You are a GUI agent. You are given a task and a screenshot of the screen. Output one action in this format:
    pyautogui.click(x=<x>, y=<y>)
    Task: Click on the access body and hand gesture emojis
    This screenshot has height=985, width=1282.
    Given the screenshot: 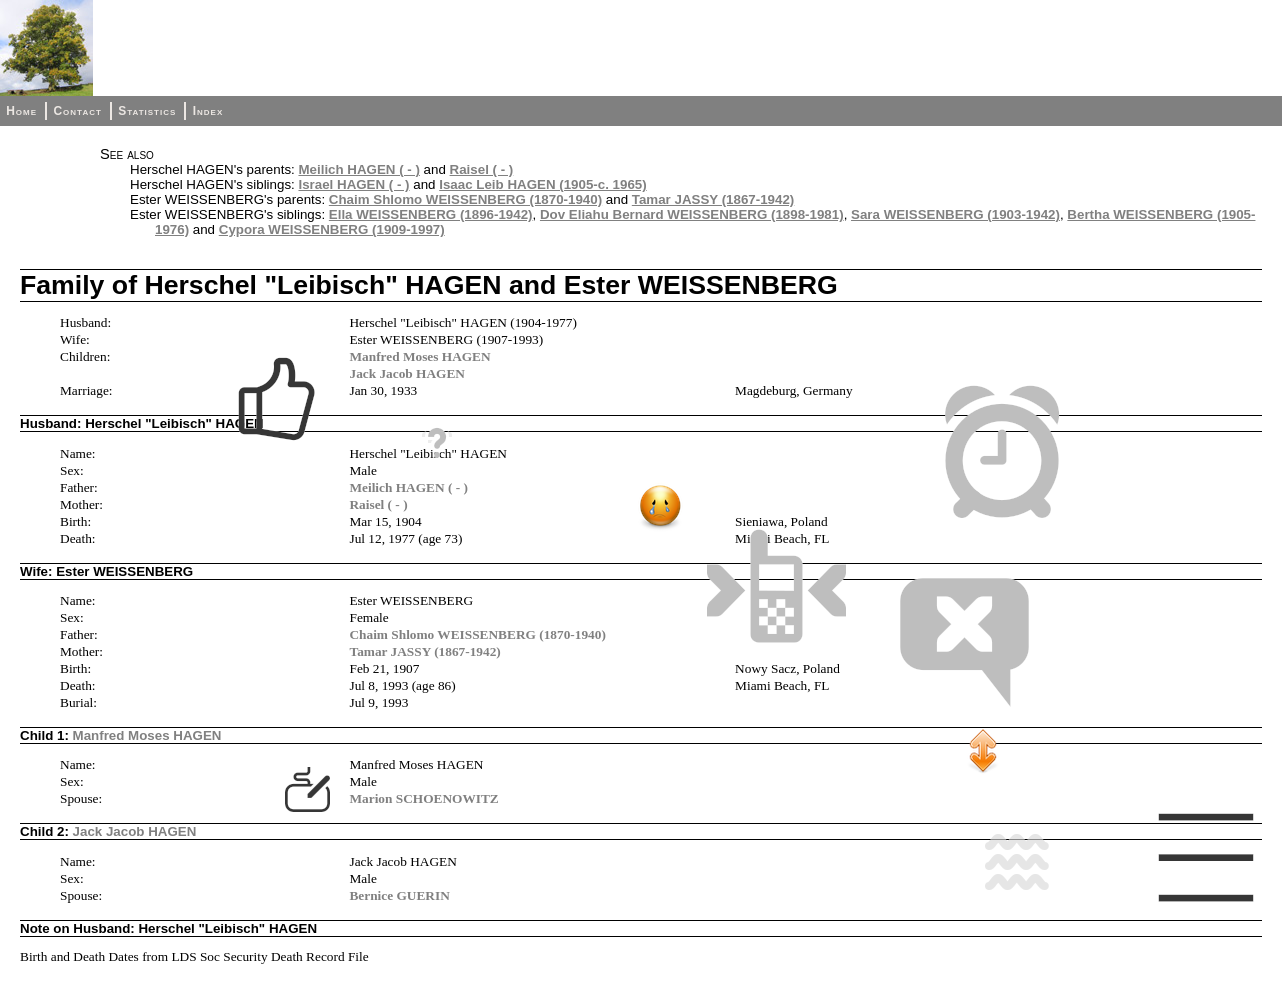 What is the action you would take?
    pyautogui.click(x=274, y=399)
    